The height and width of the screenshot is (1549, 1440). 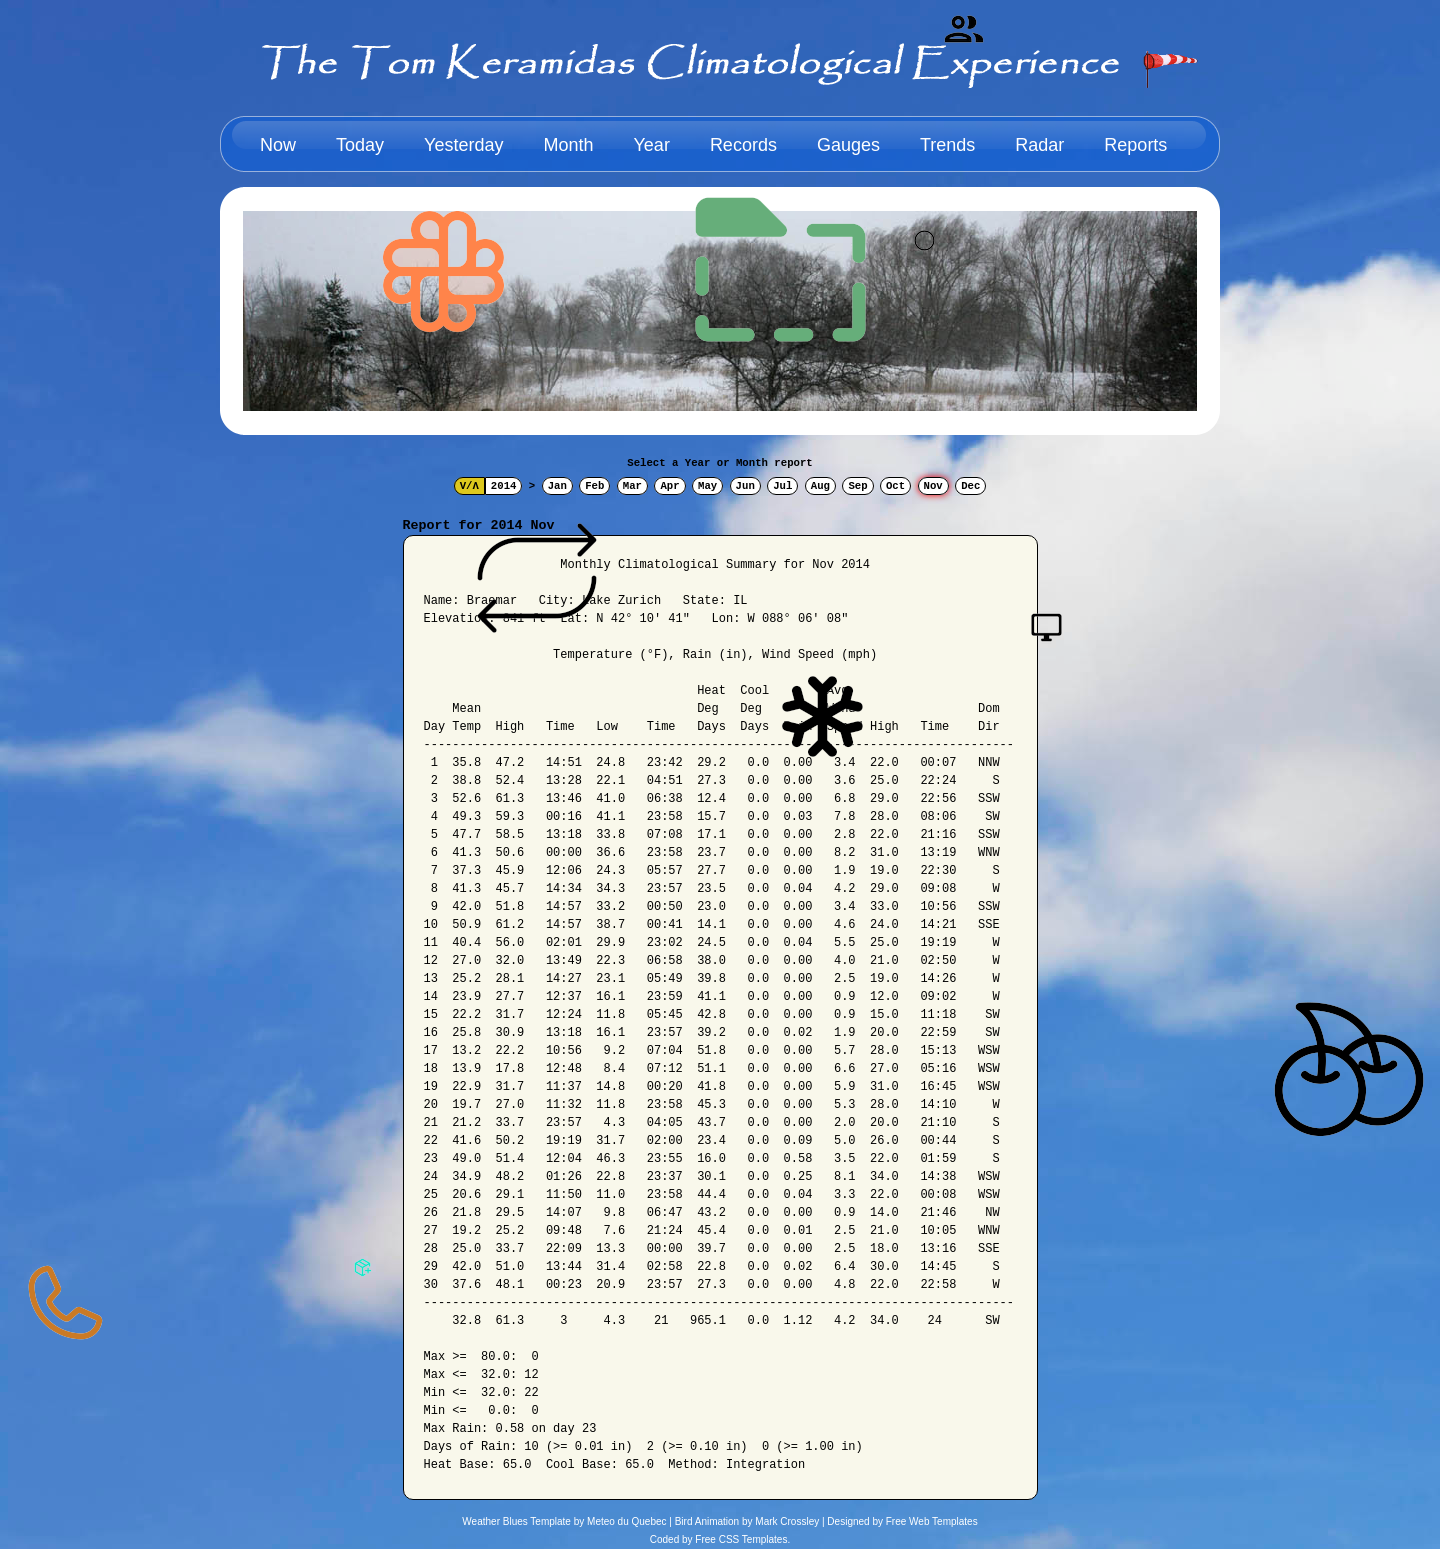 I want to click on open Slack messaging app, so click(x=443, y=271).